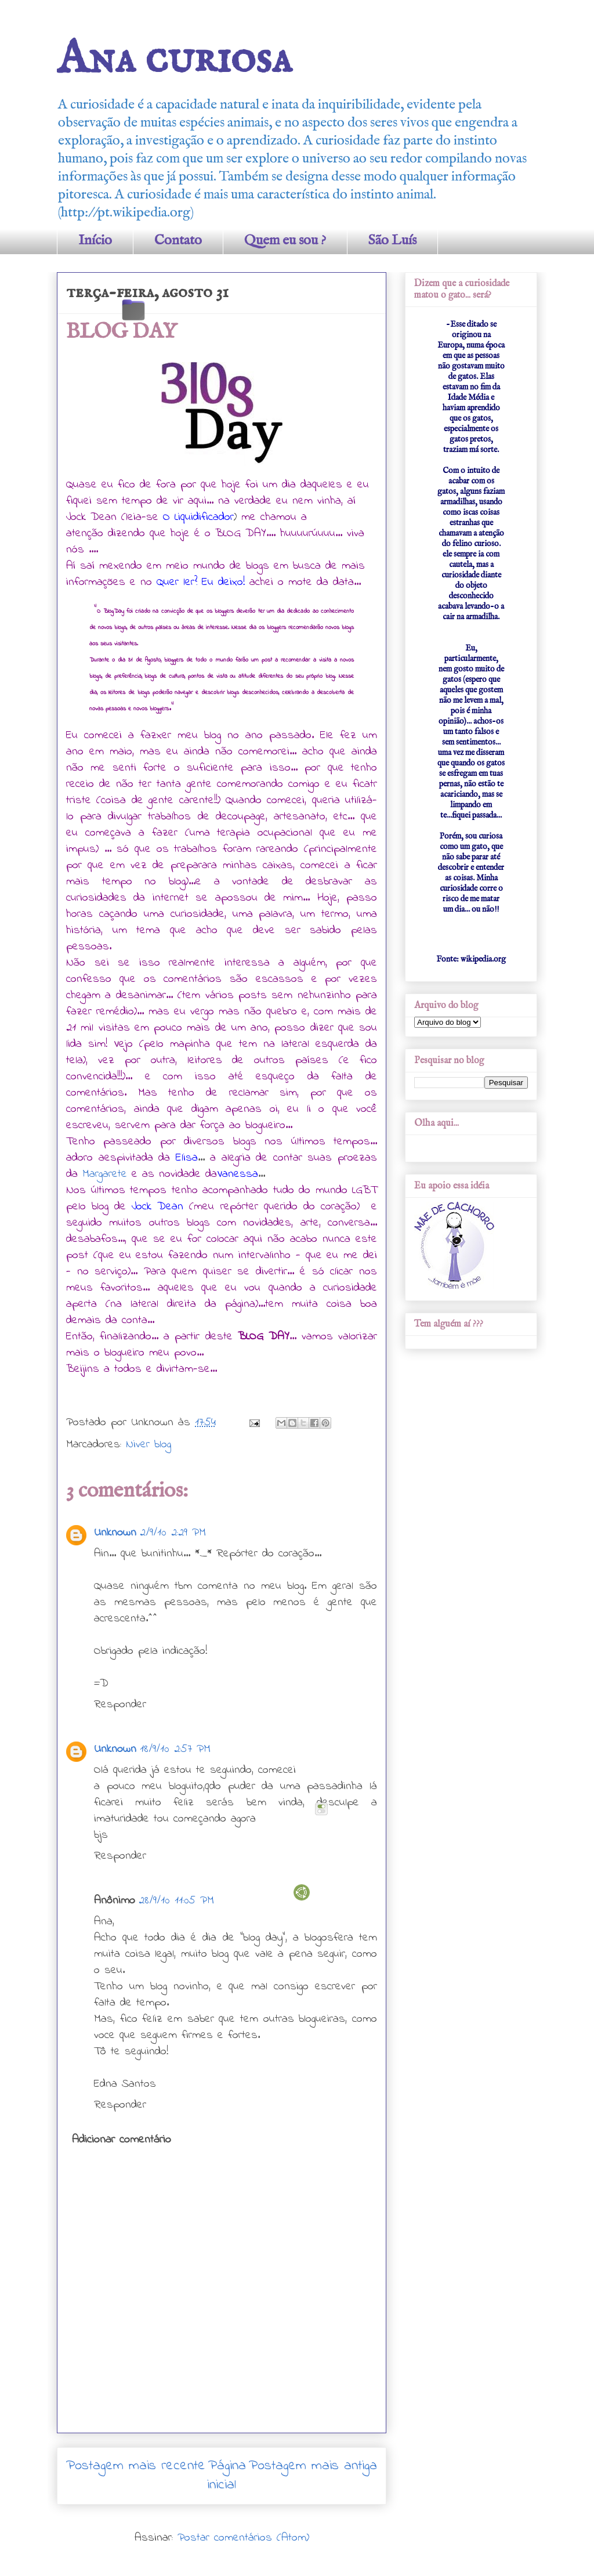 The width and height of the screenshot is (594, 2576). Describe the element at coordinates (133, 310) in the screenshot. I see `open folder to view contents` at that location.